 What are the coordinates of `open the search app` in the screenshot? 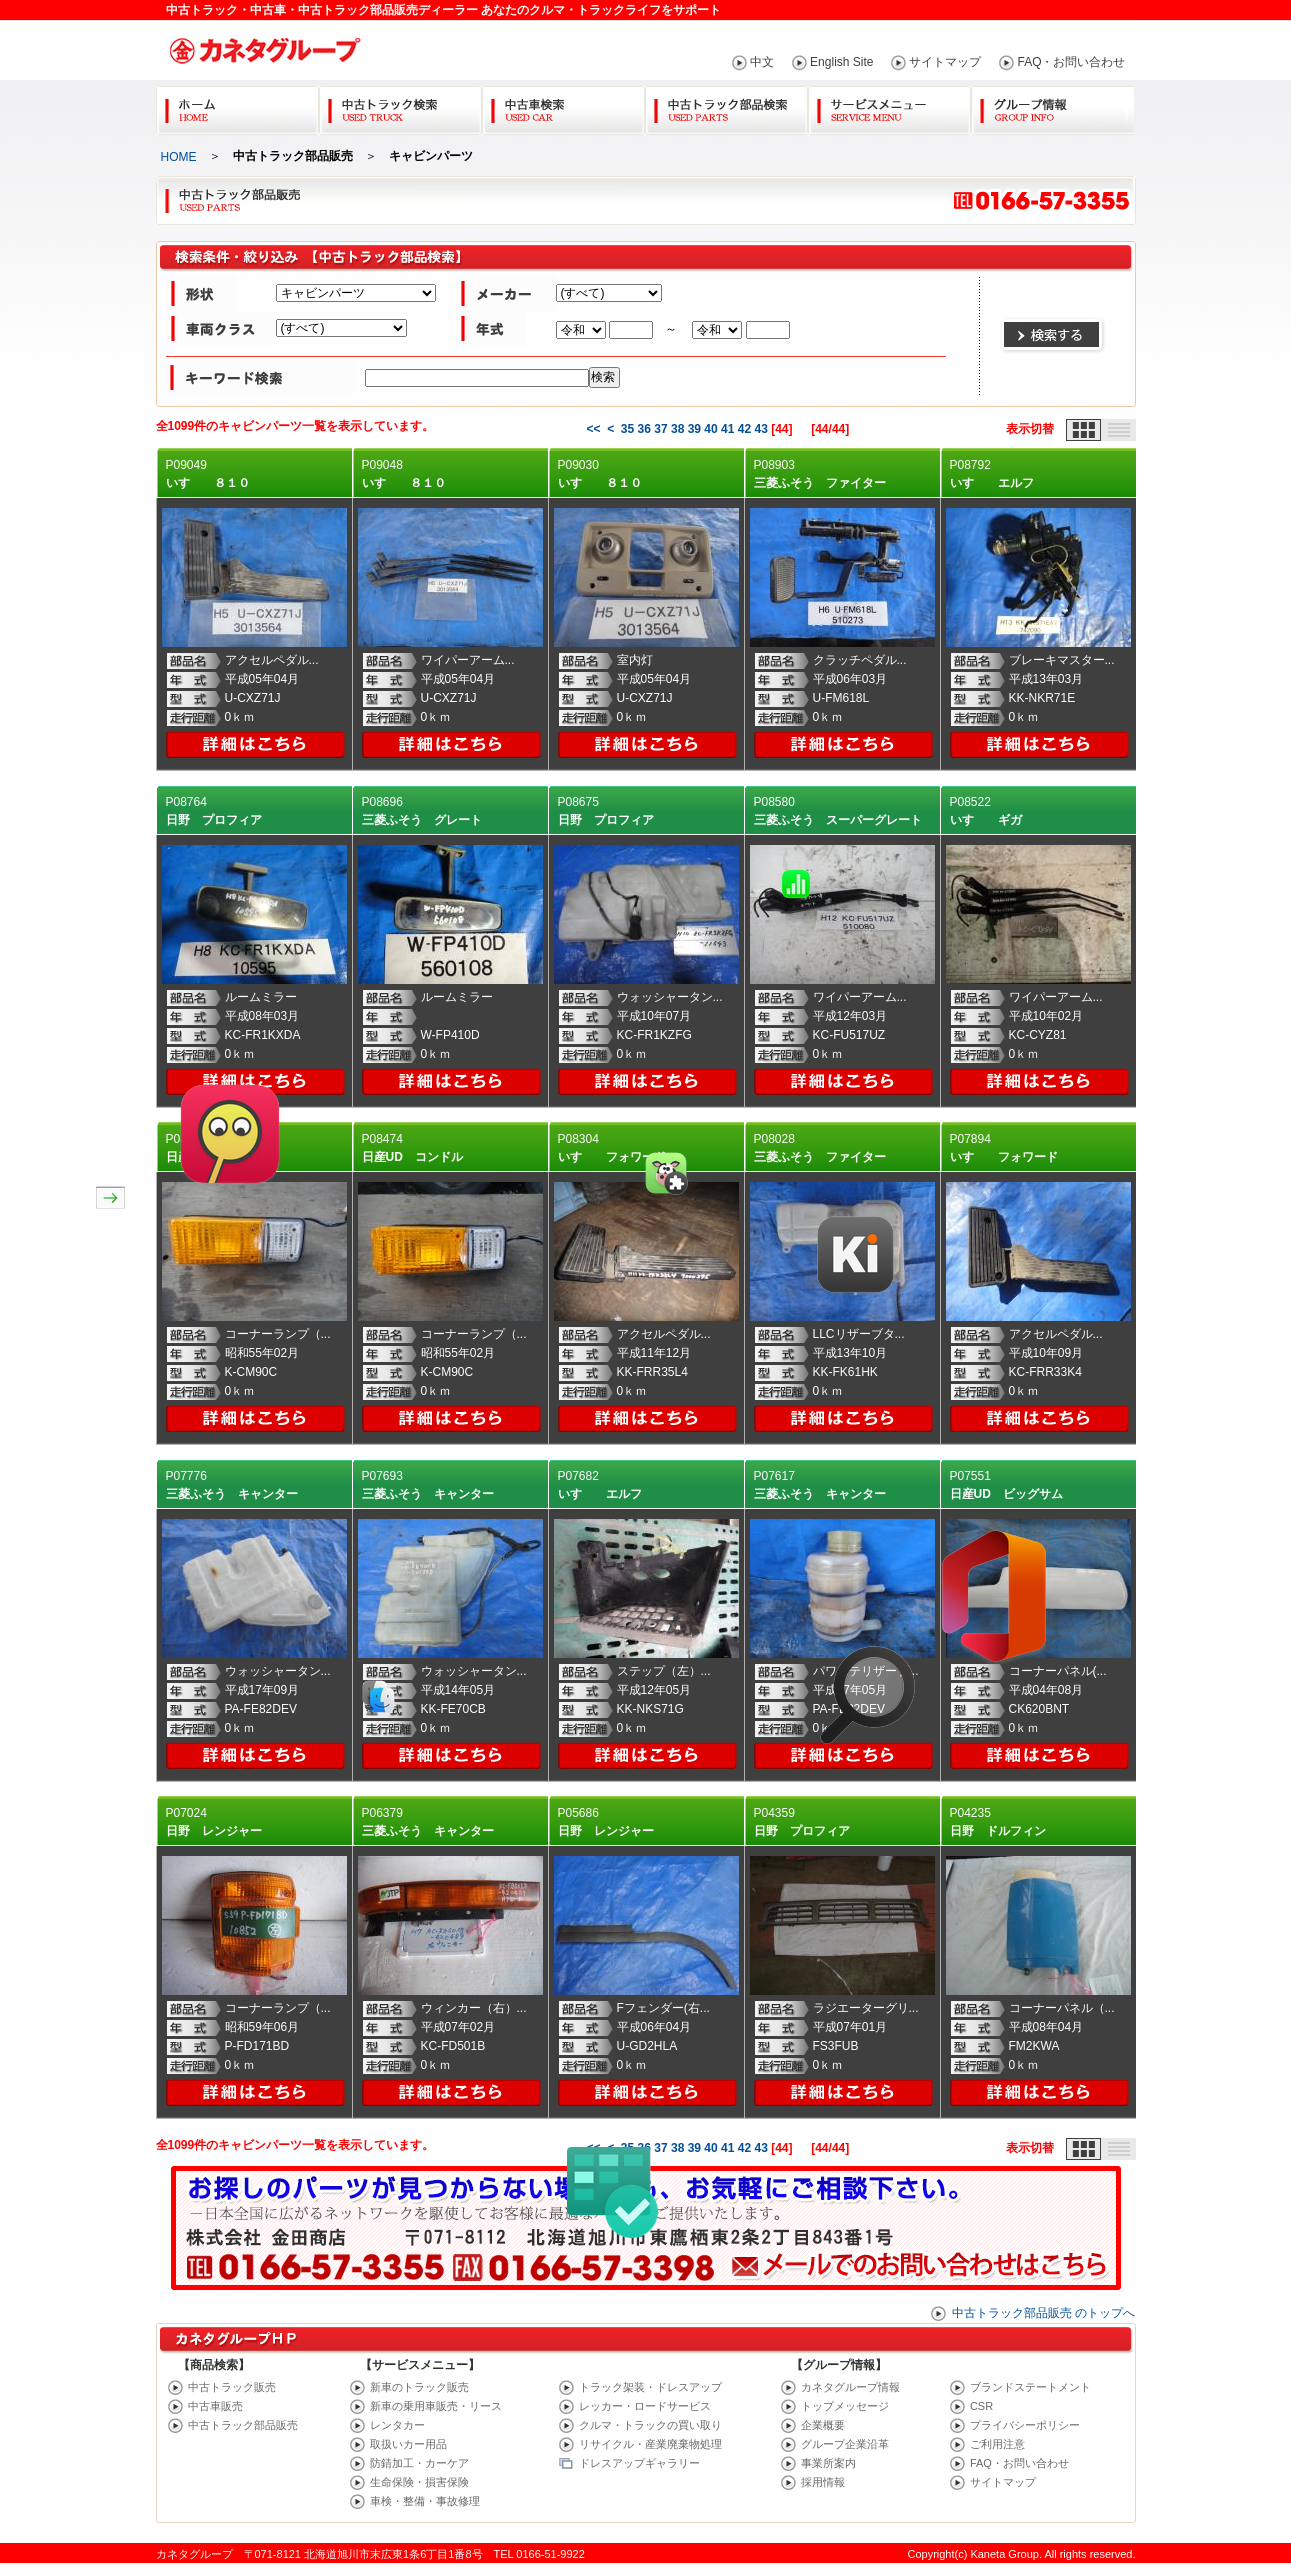 It's located at (867, 1693).